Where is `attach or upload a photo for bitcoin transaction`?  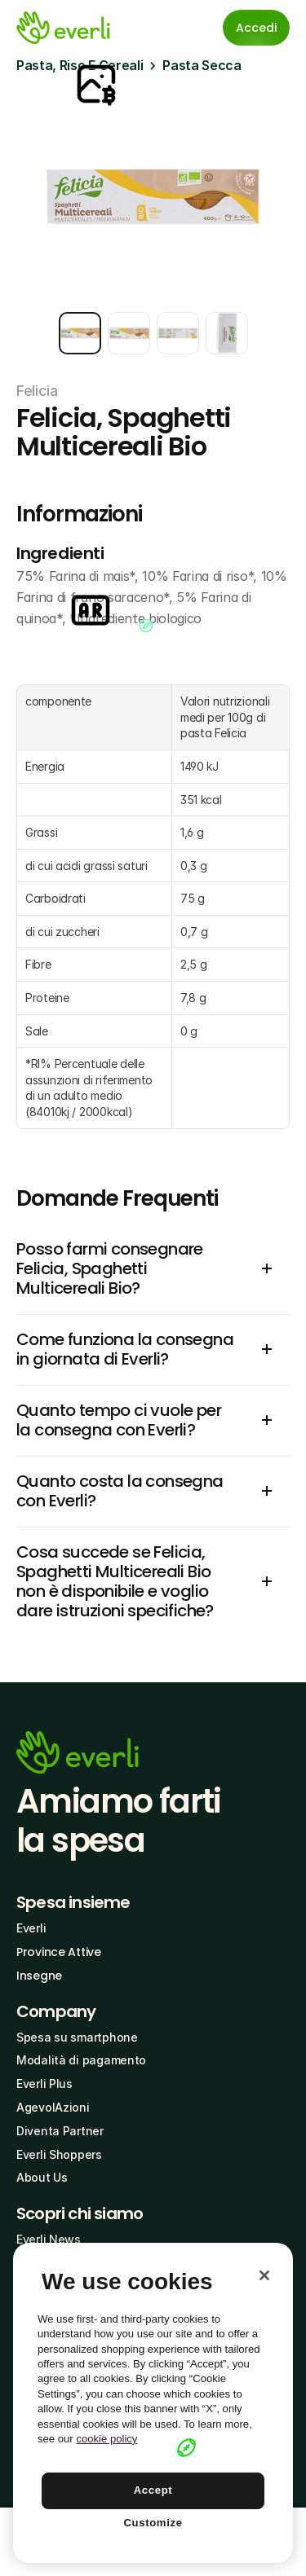
attach or upload a photo for bitcoin transaction is located at coordinates (96, 84).